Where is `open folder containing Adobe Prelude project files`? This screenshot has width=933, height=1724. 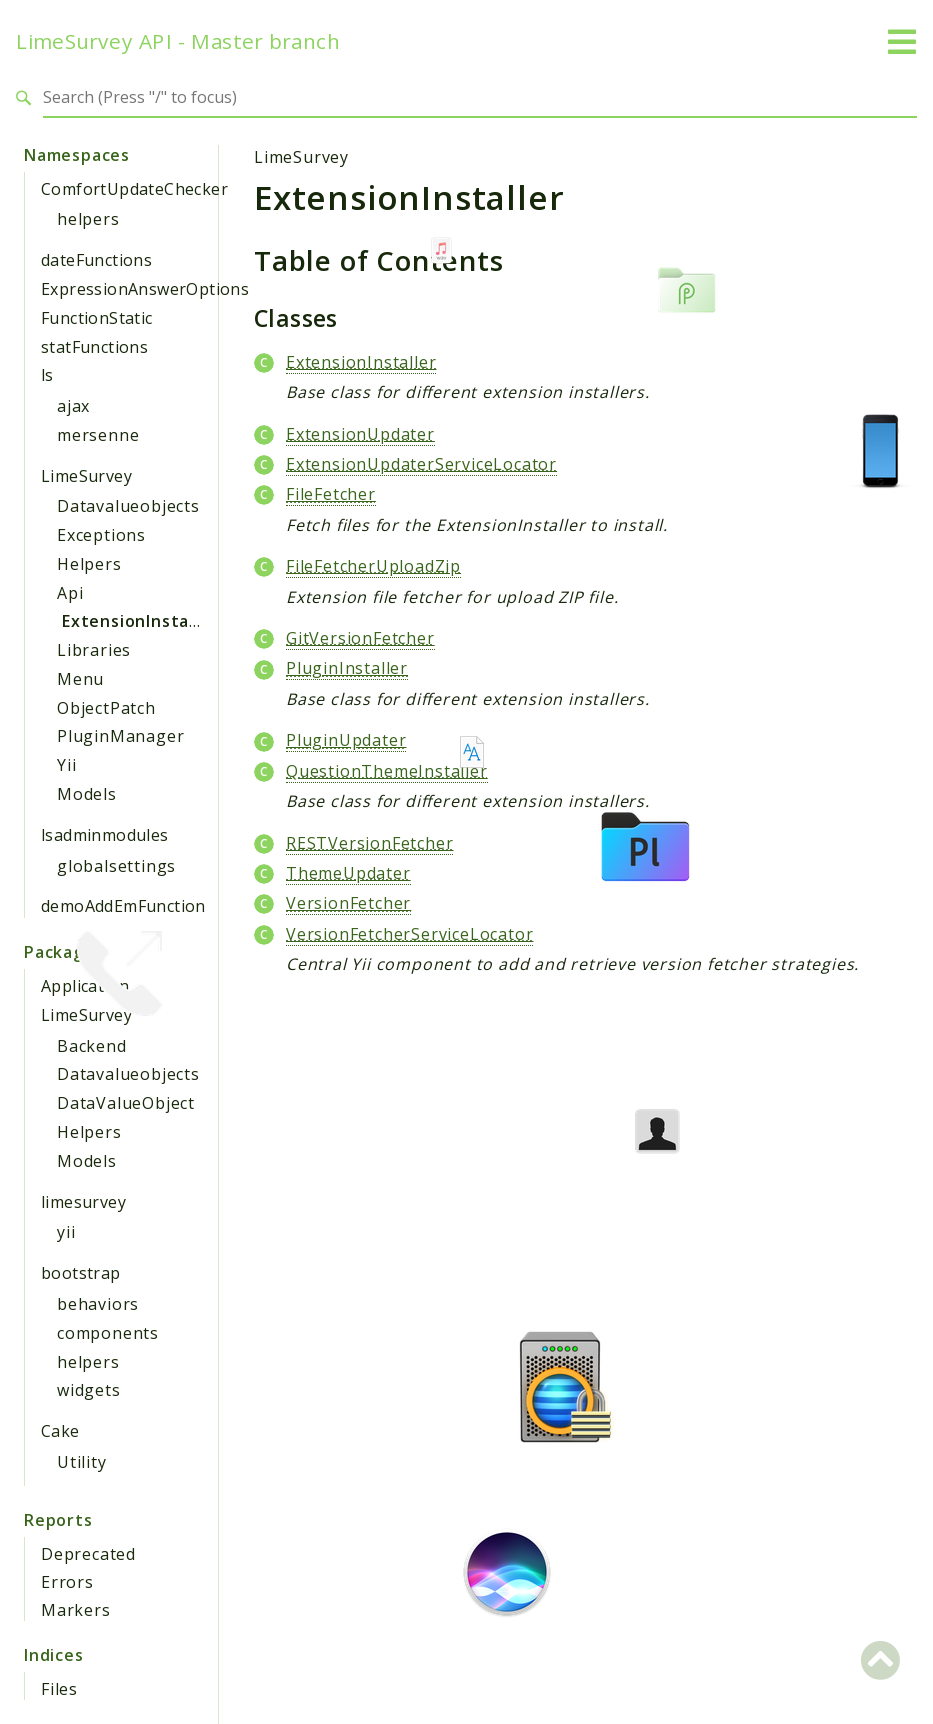 open folder containing Adobe Prelude project files is located at coordinates (645, 849).